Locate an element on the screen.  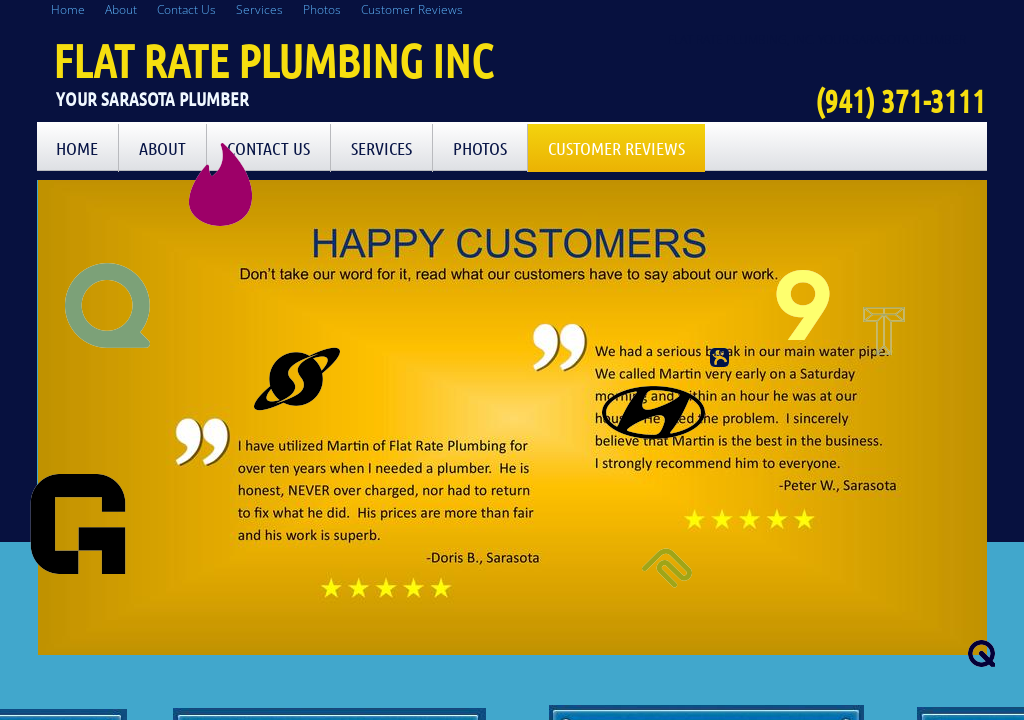
open the tinder dating app is located at coordinates (220, 184).